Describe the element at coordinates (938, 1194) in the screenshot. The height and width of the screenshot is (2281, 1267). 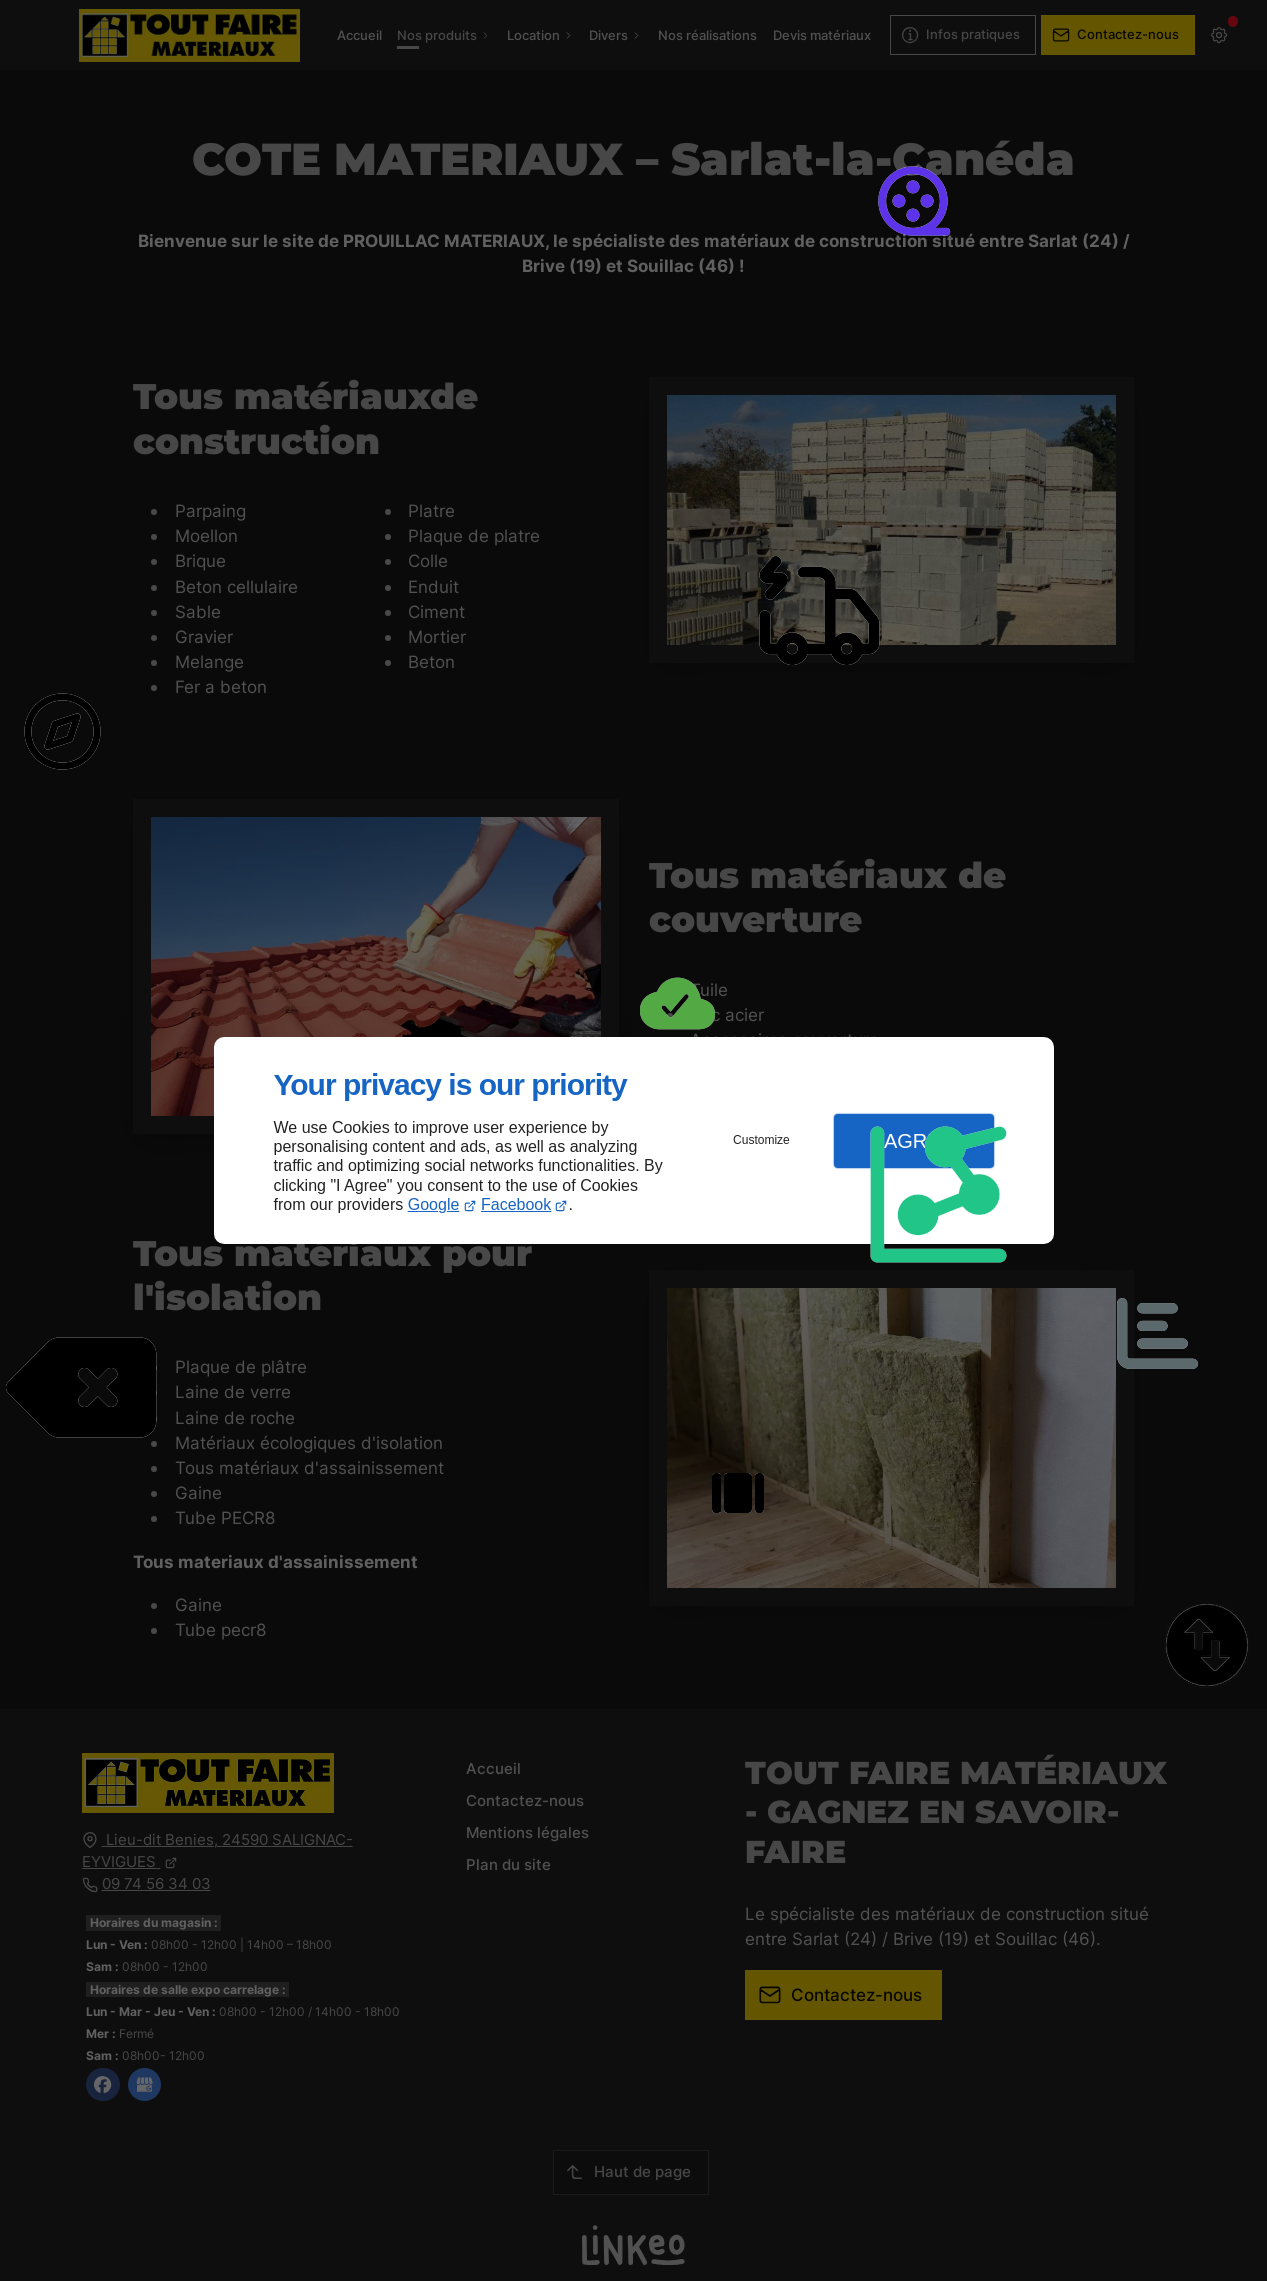
I see `view scatter plot or data visualization` at that location.